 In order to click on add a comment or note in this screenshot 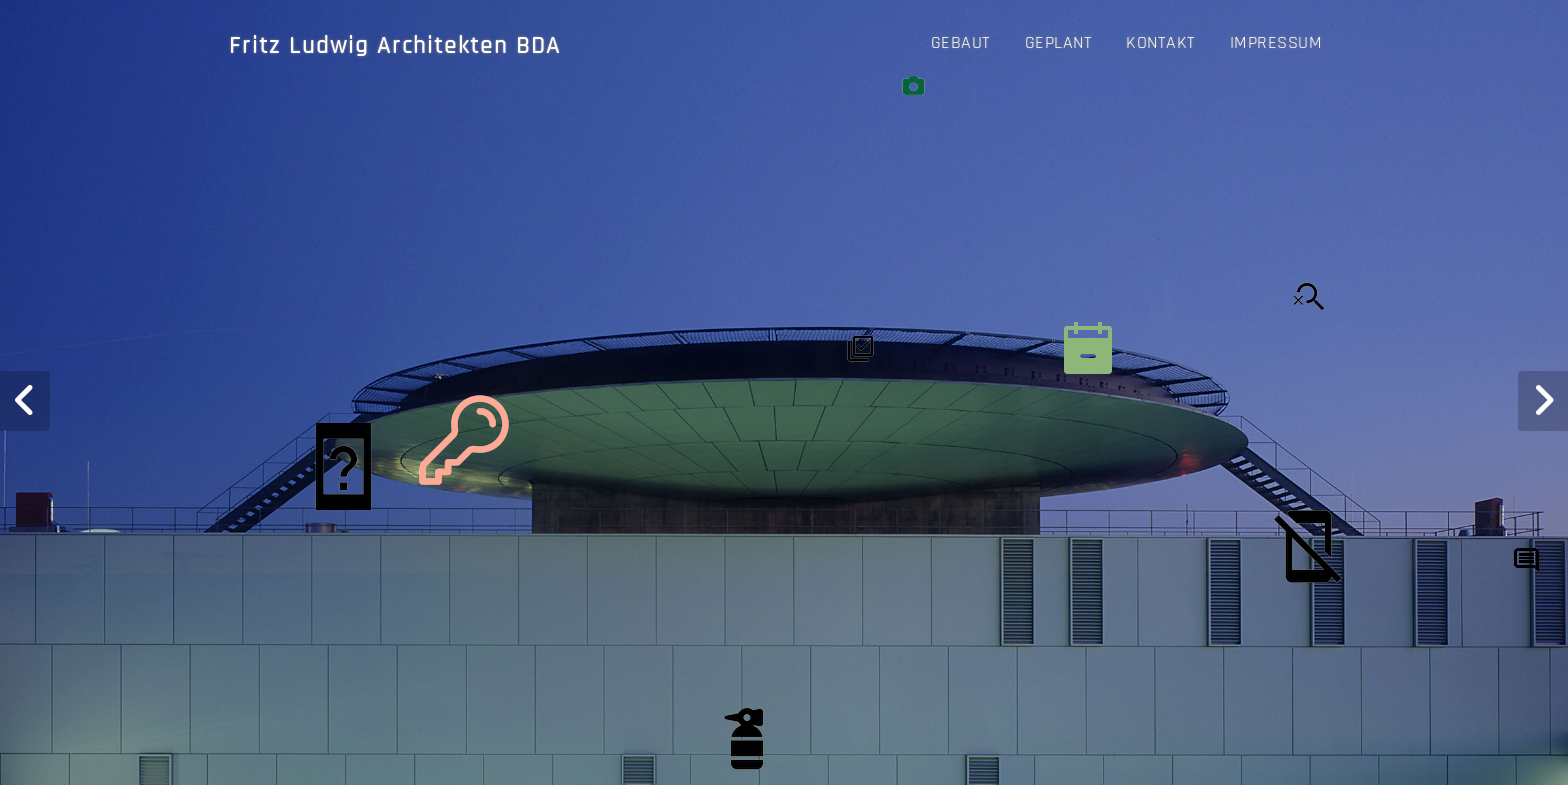, I will do `click(1526, 560)`.